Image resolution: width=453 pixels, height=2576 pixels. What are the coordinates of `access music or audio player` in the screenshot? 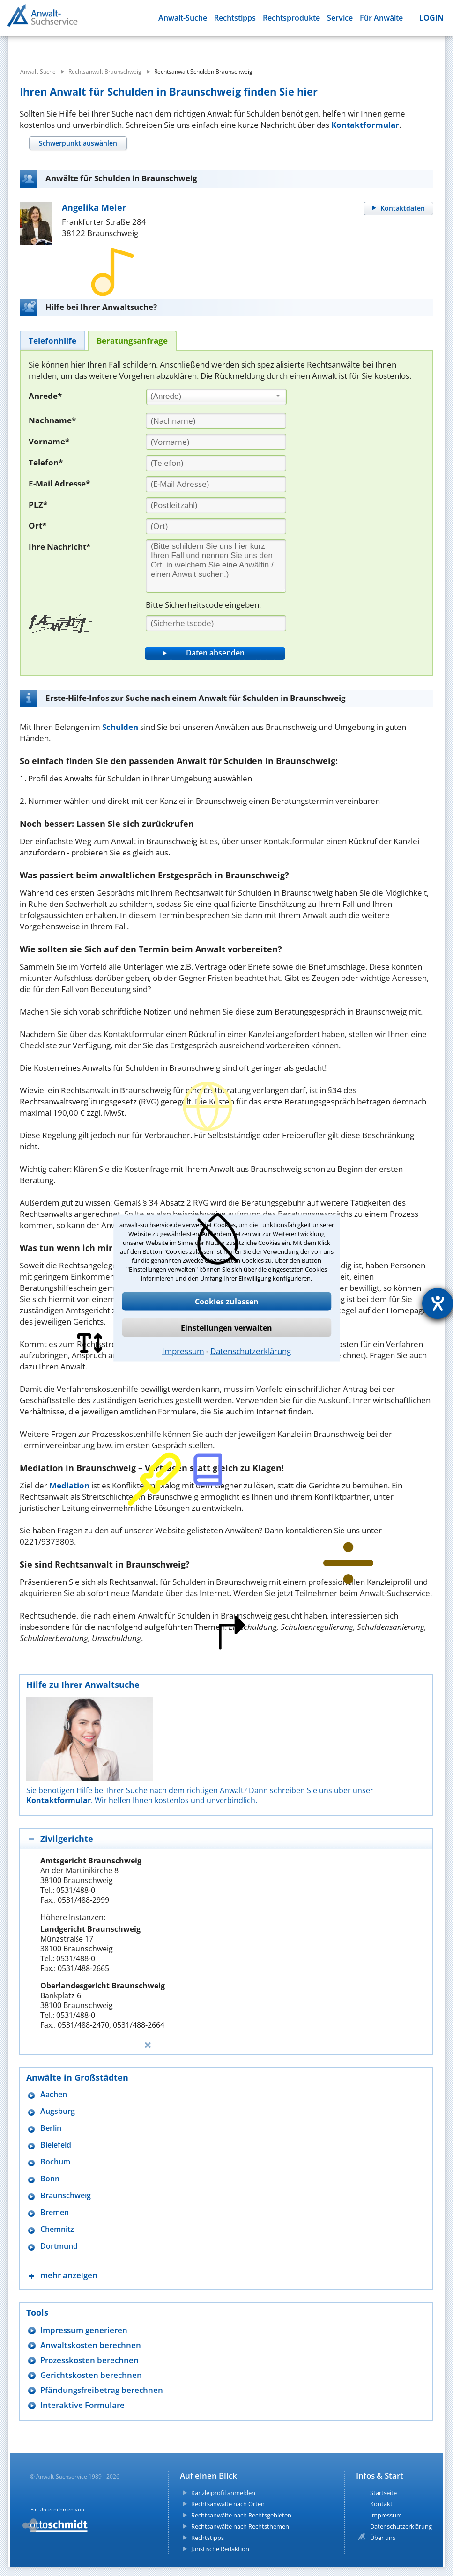 It's located at (112, 271).